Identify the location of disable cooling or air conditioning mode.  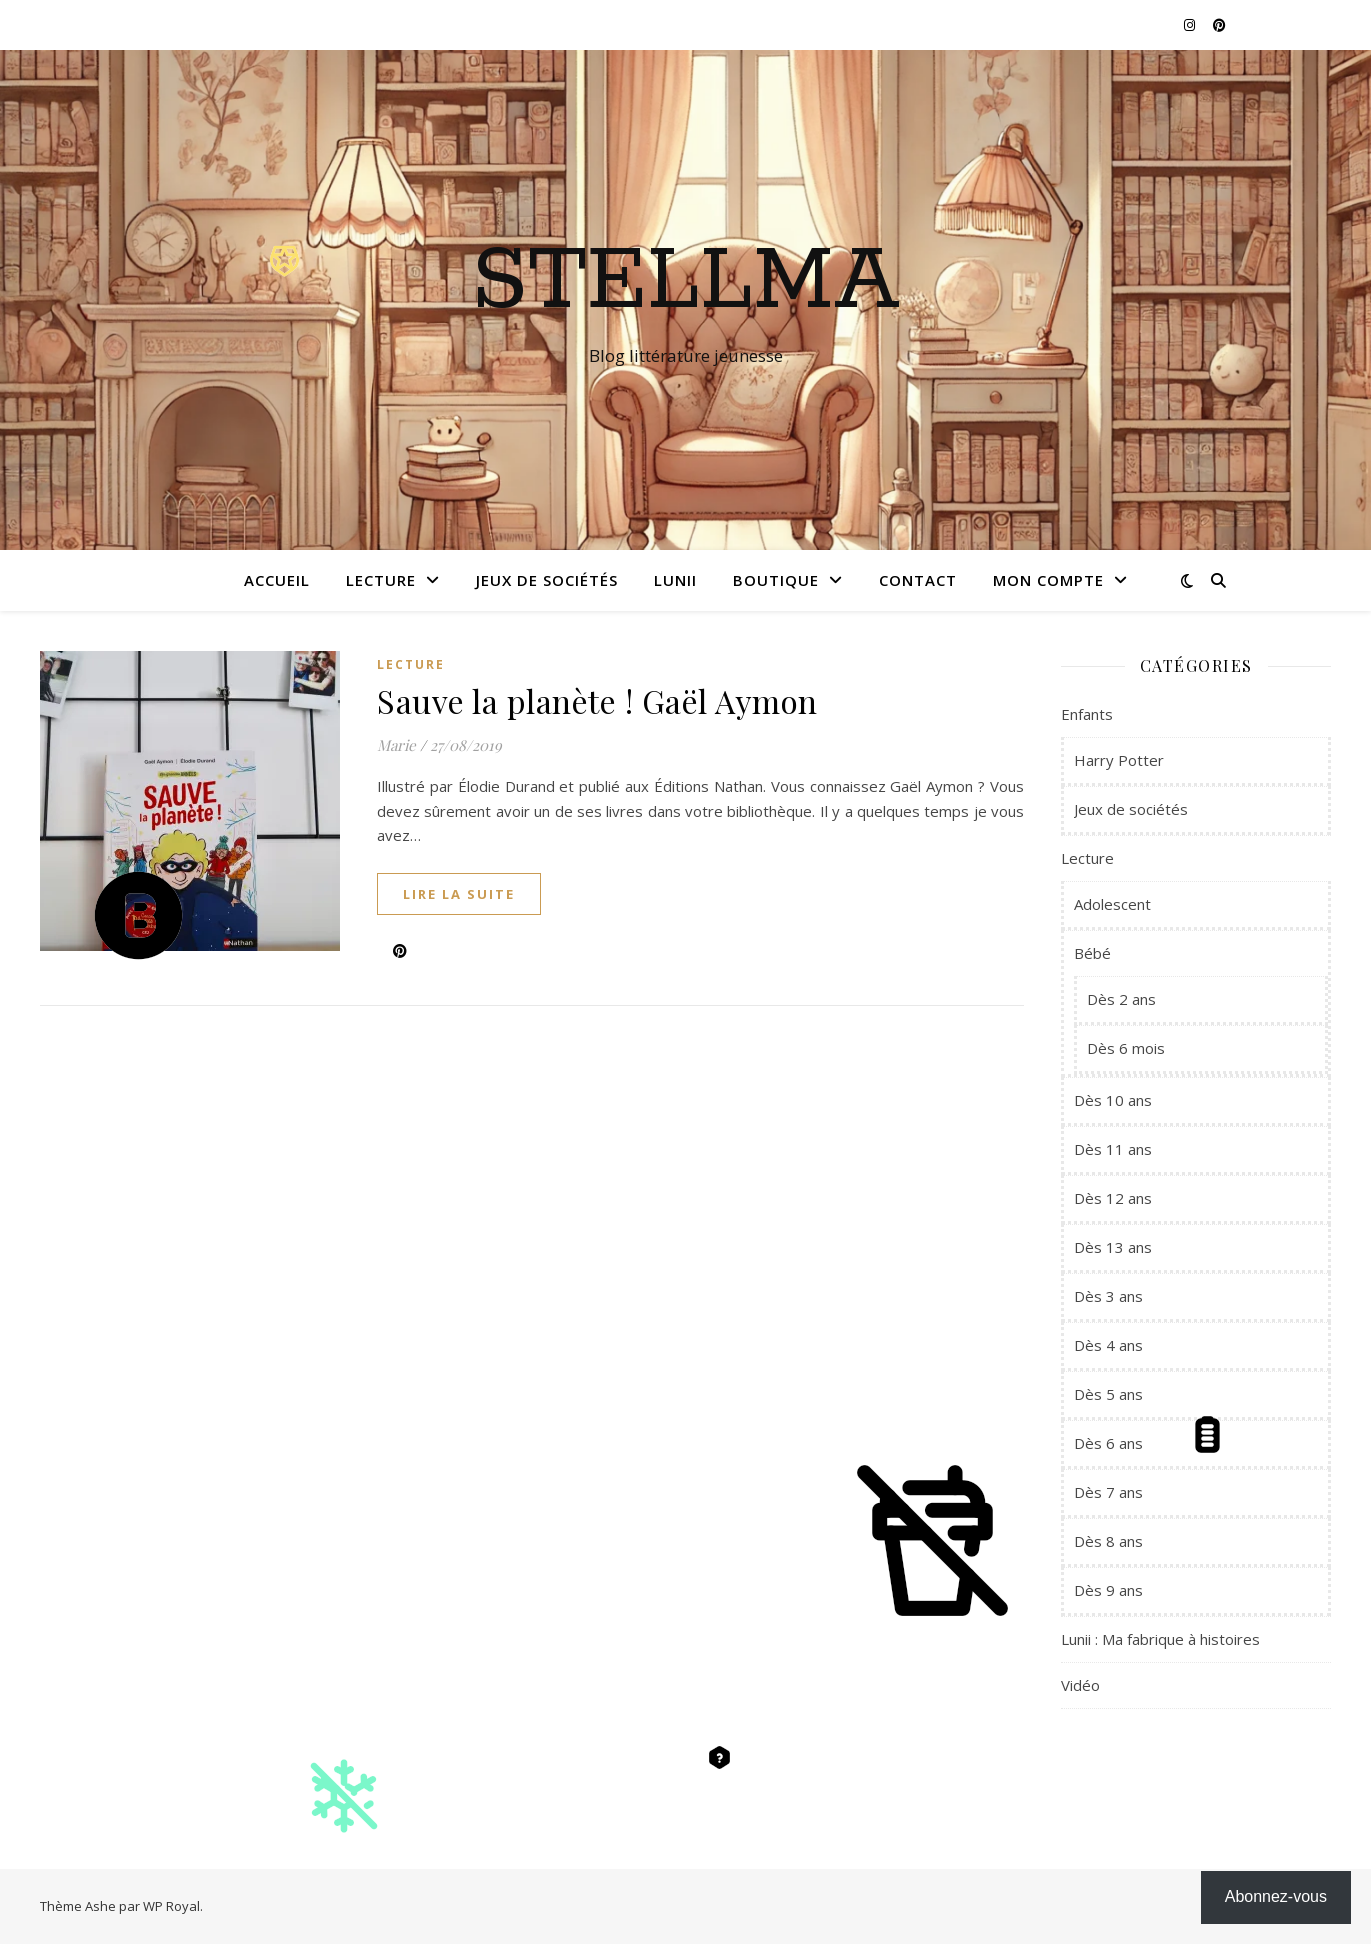
(344, 1796).